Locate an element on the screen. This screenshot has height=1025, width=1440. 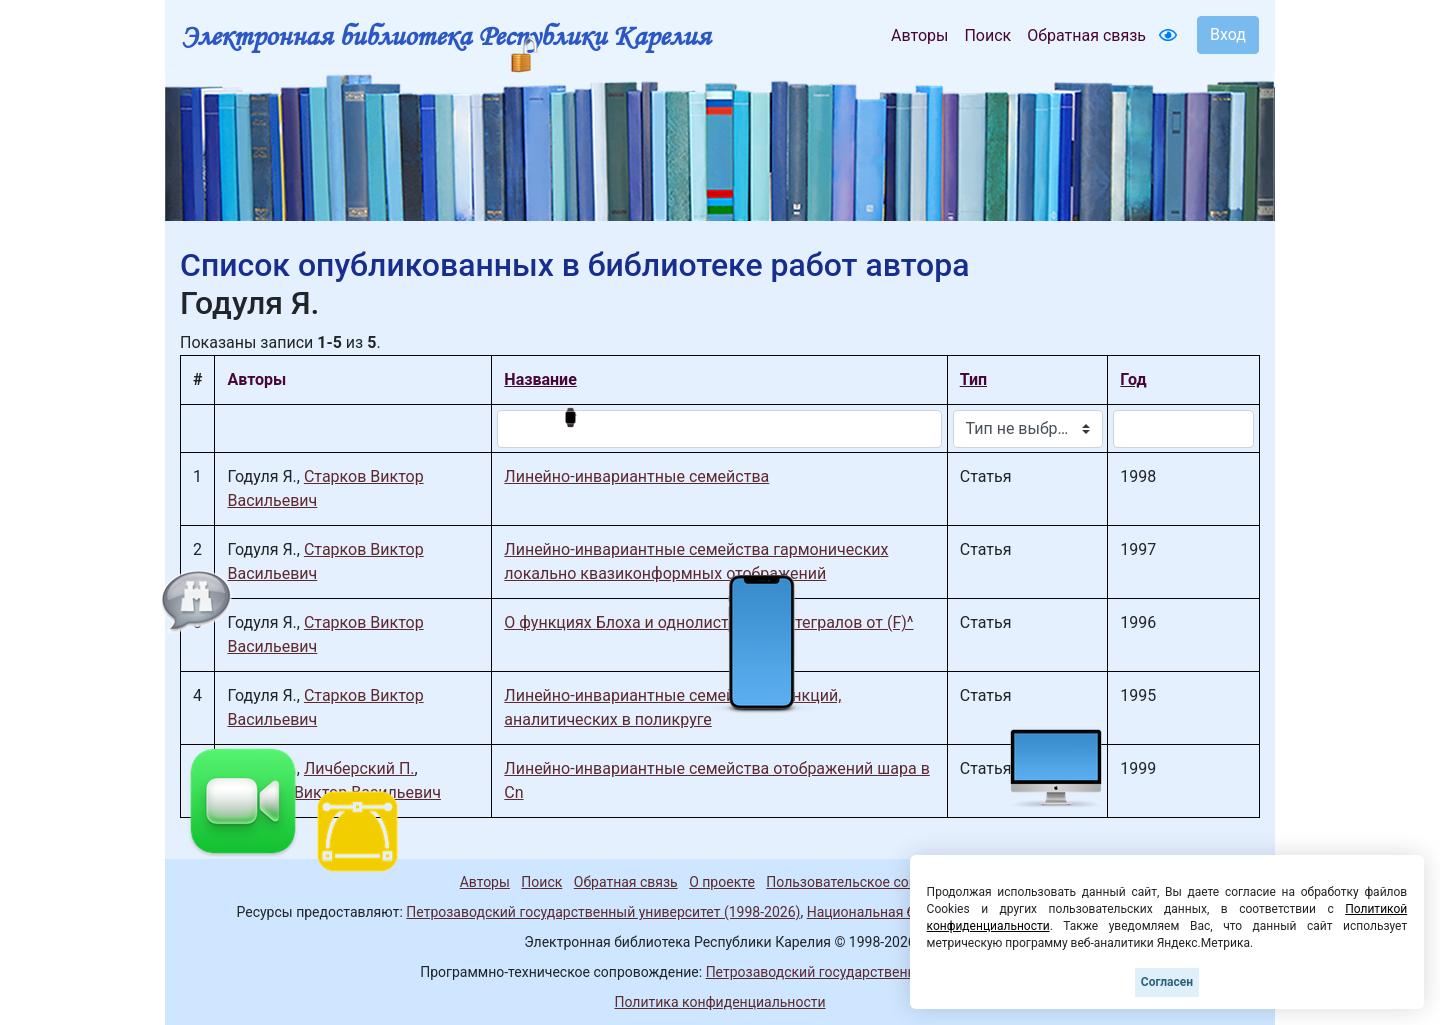
open FaceTime to start a video call is located at coordinates (243, 801).